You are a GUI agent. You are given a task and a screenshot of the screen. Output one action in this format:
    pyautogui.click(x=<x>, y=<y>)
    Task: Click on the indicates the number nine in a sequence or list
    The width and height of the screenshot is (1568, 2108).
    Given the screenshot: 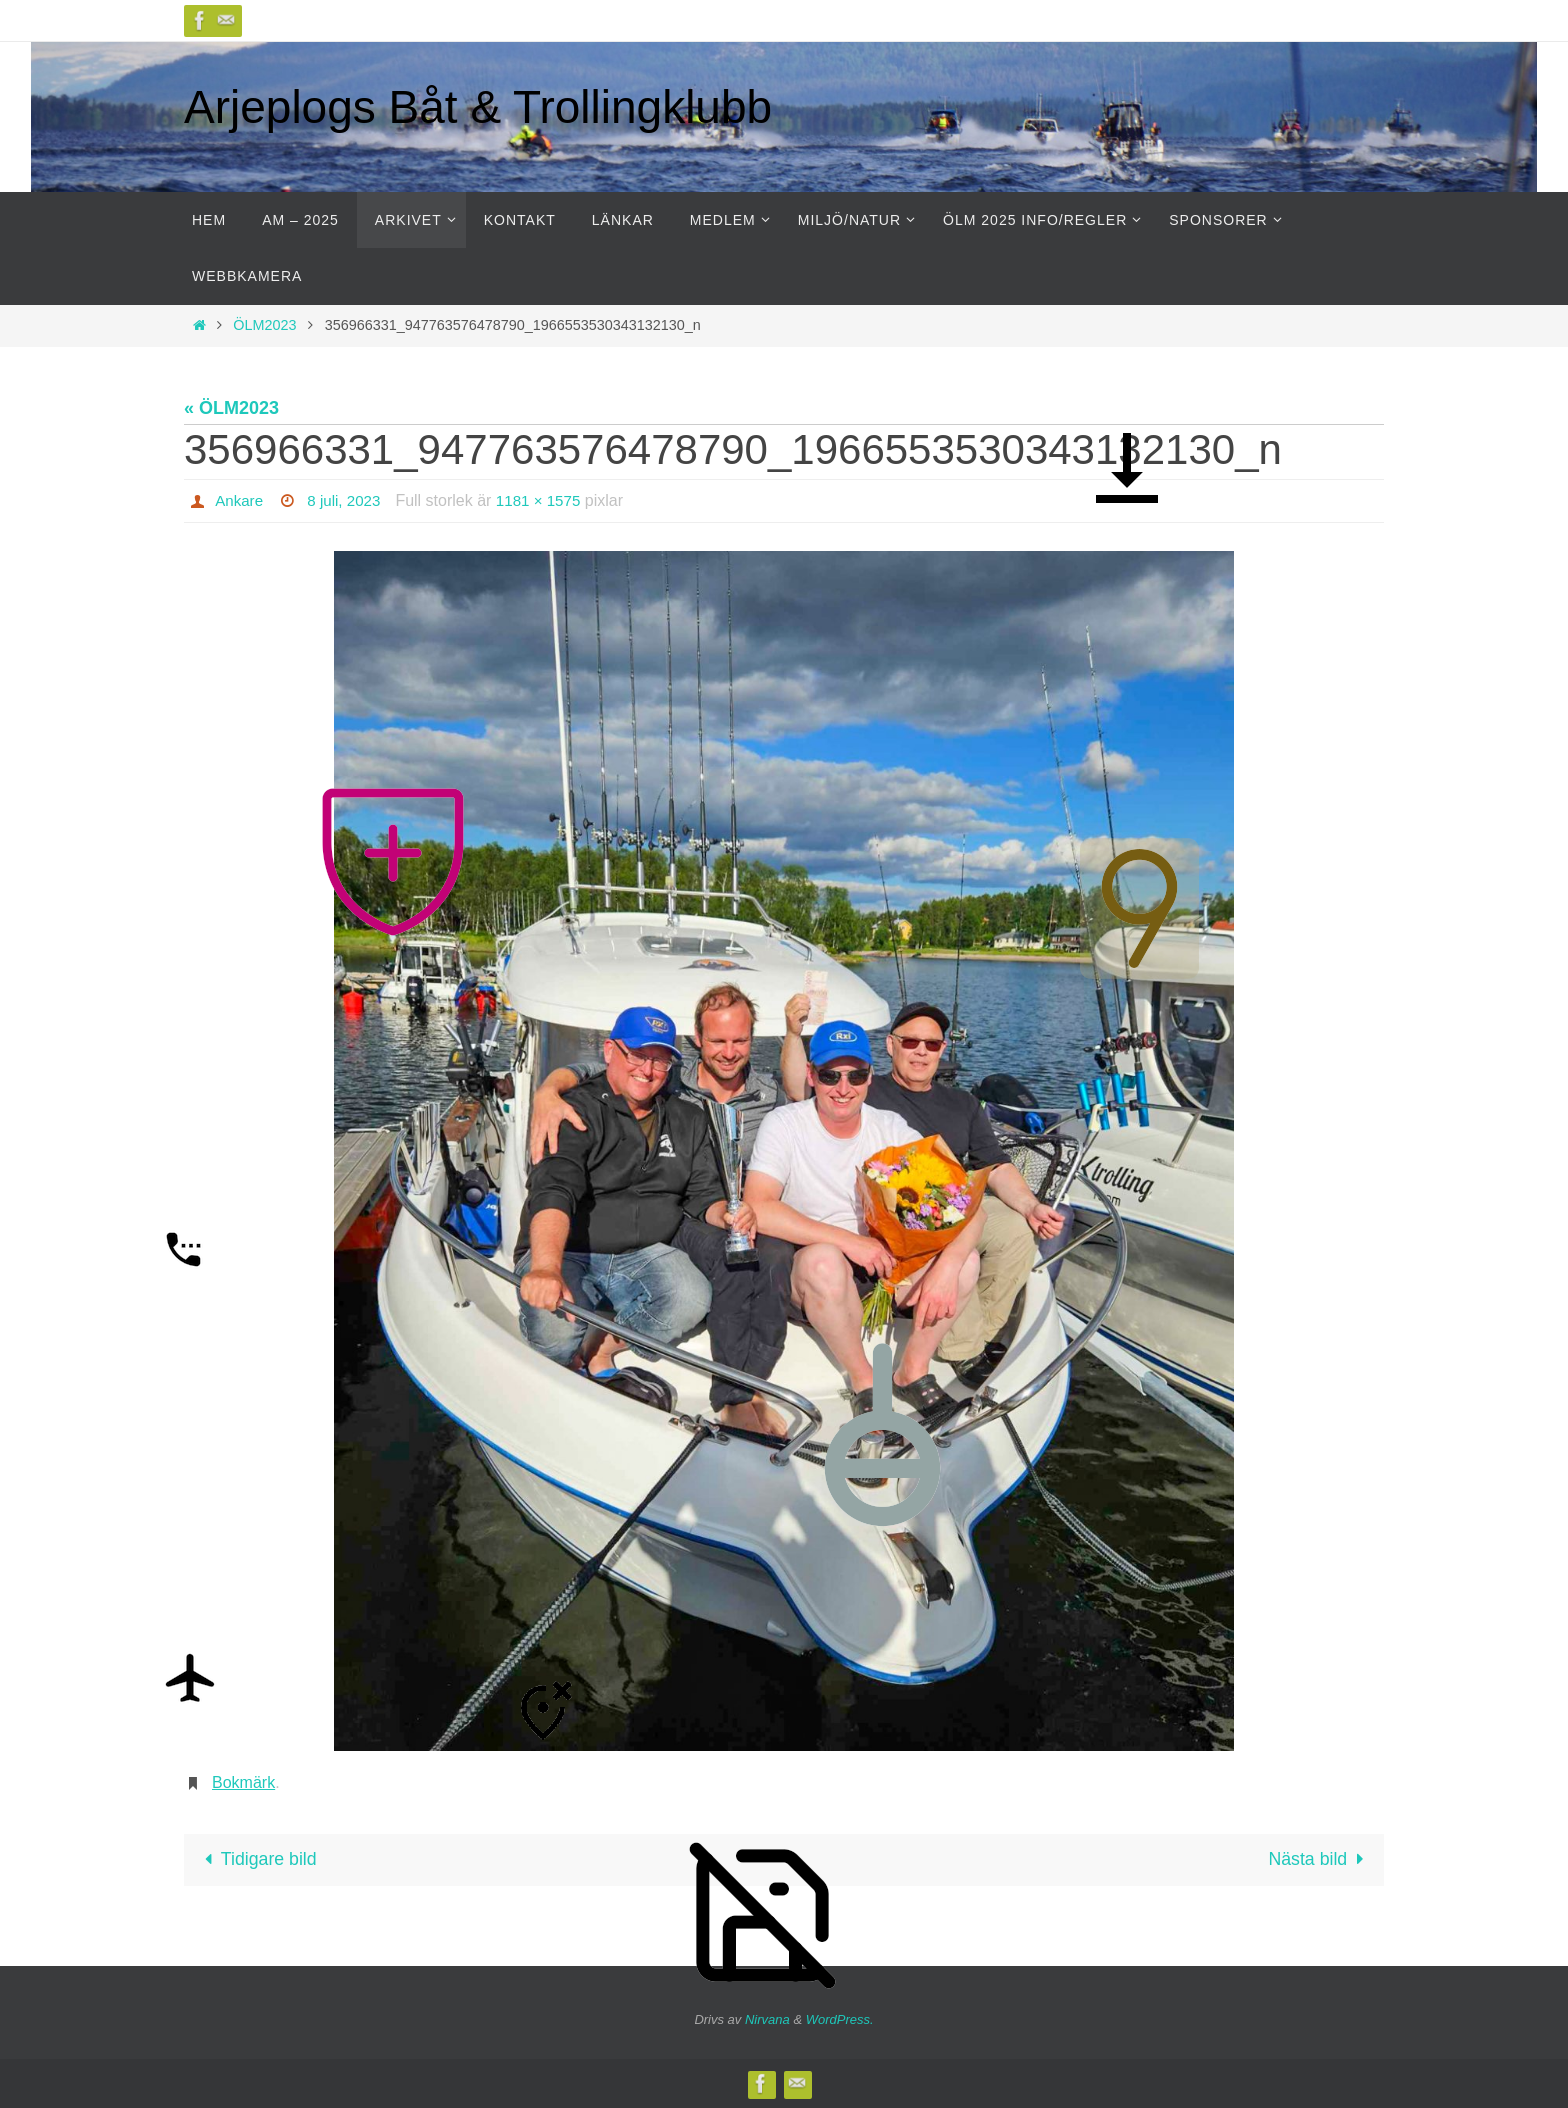 What is the action you would take?
    pyautogui.click(x=1139, y=908)
    